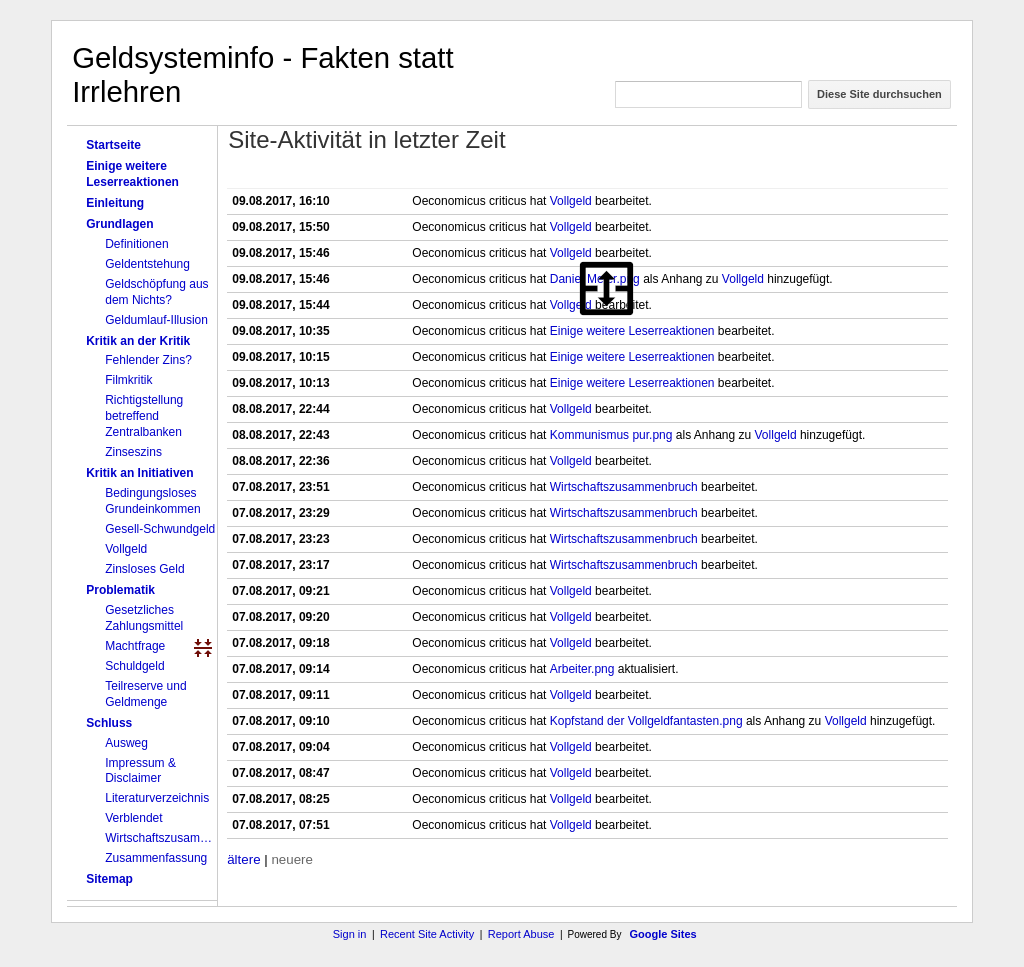 This screenshot has height=967, width=1024. I want to click on align objects vertically to center, so click(203, 648).